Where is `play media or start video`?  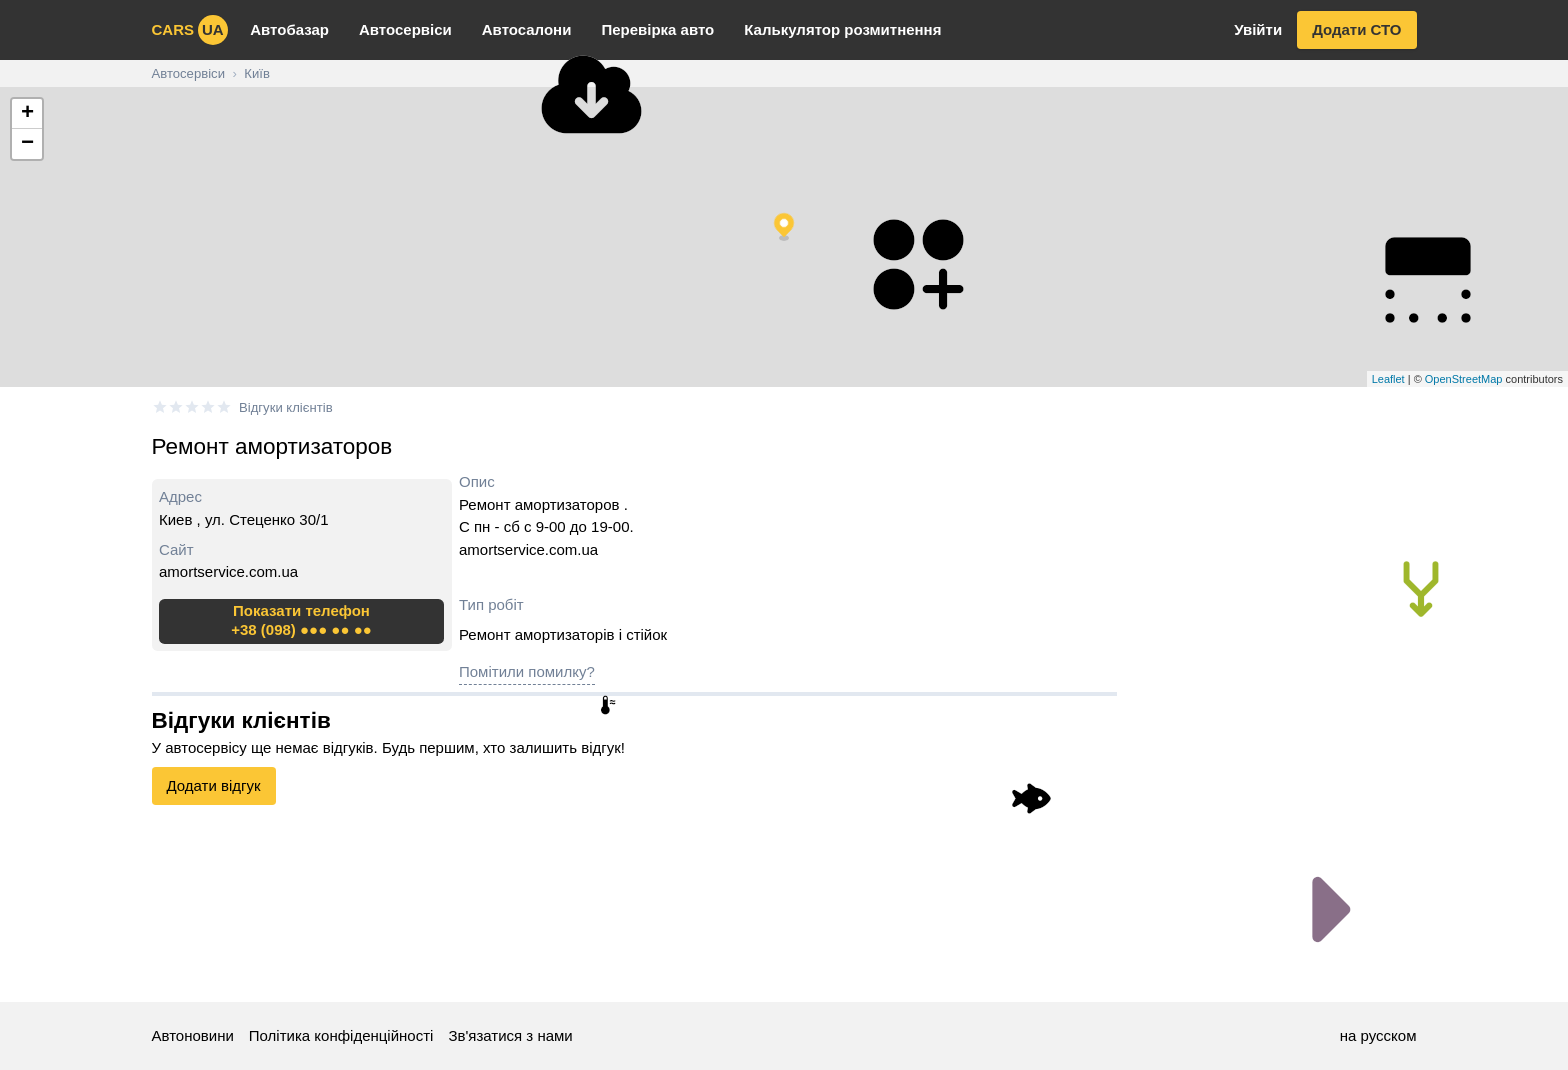
play media or start video is located at coordinates (1328, 909).